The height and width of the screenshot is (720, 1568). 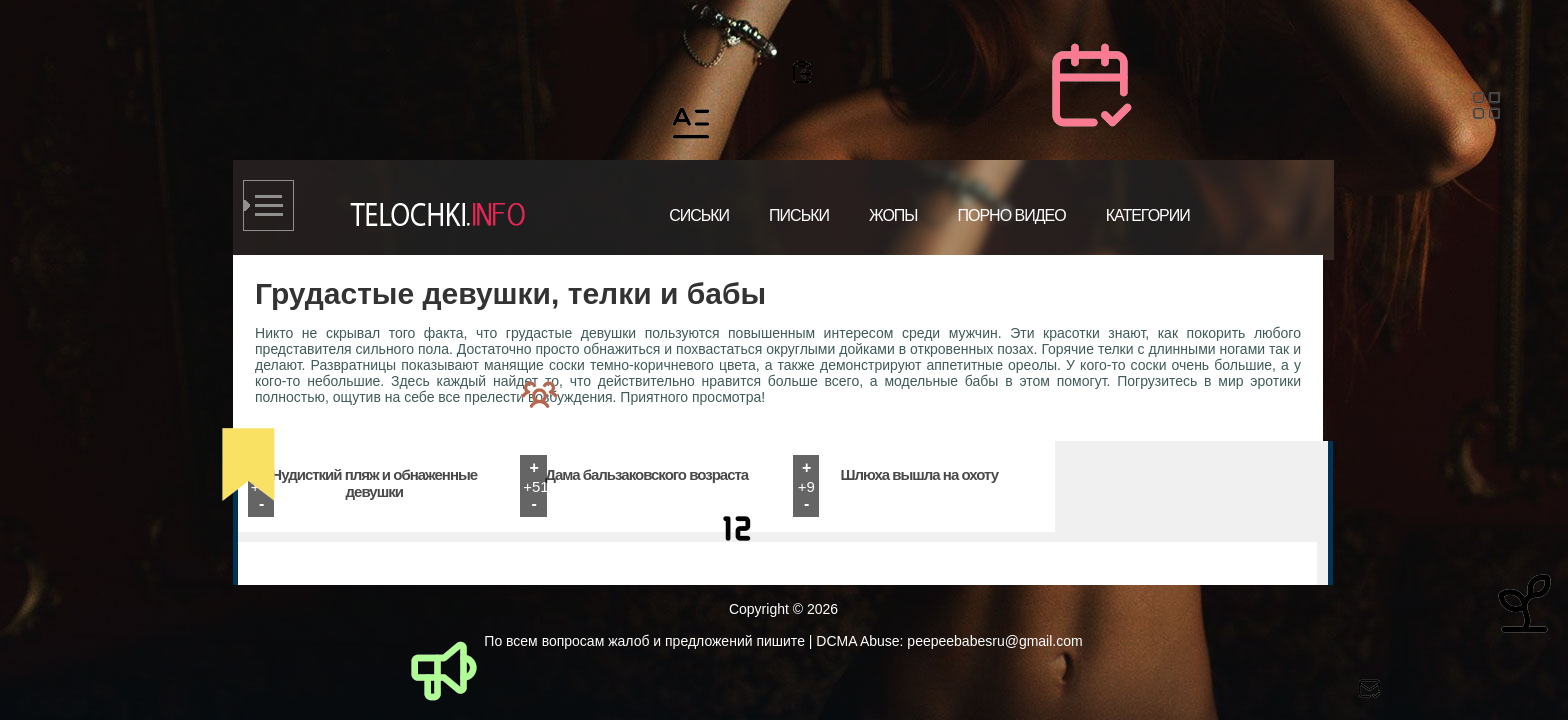 What do you see at coordinates (1524, 603) in the screenshot?
I see `indicates growth or progress` at bounding box center [1524, 603].